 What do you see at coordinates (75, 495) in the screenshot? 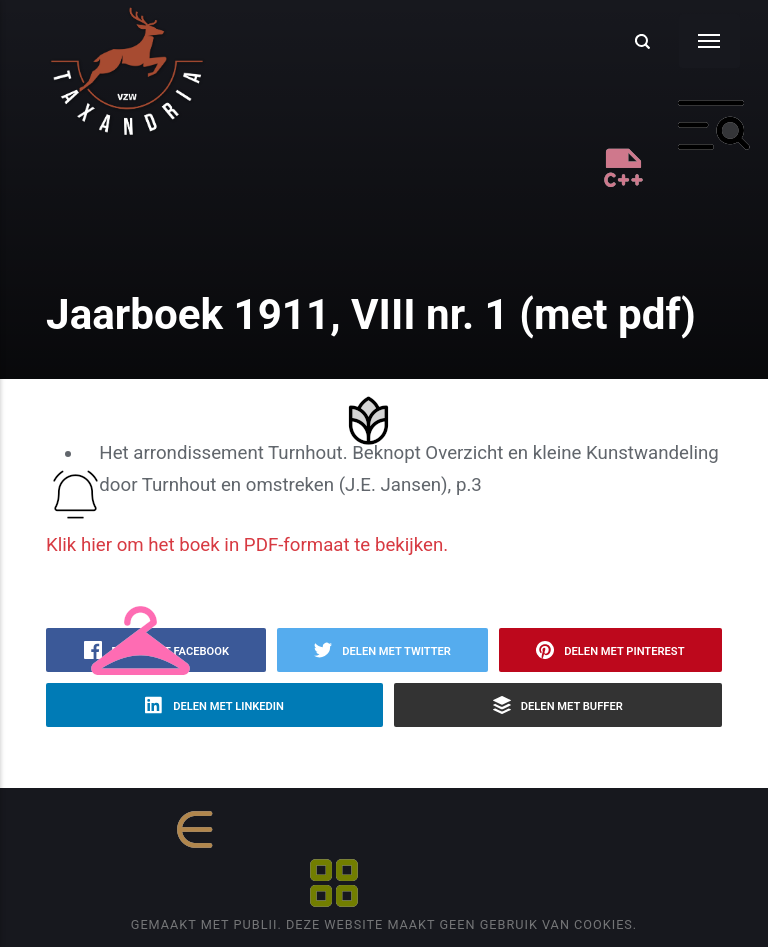
I see `active notifications or alerts` at bounding box center [75, 495].